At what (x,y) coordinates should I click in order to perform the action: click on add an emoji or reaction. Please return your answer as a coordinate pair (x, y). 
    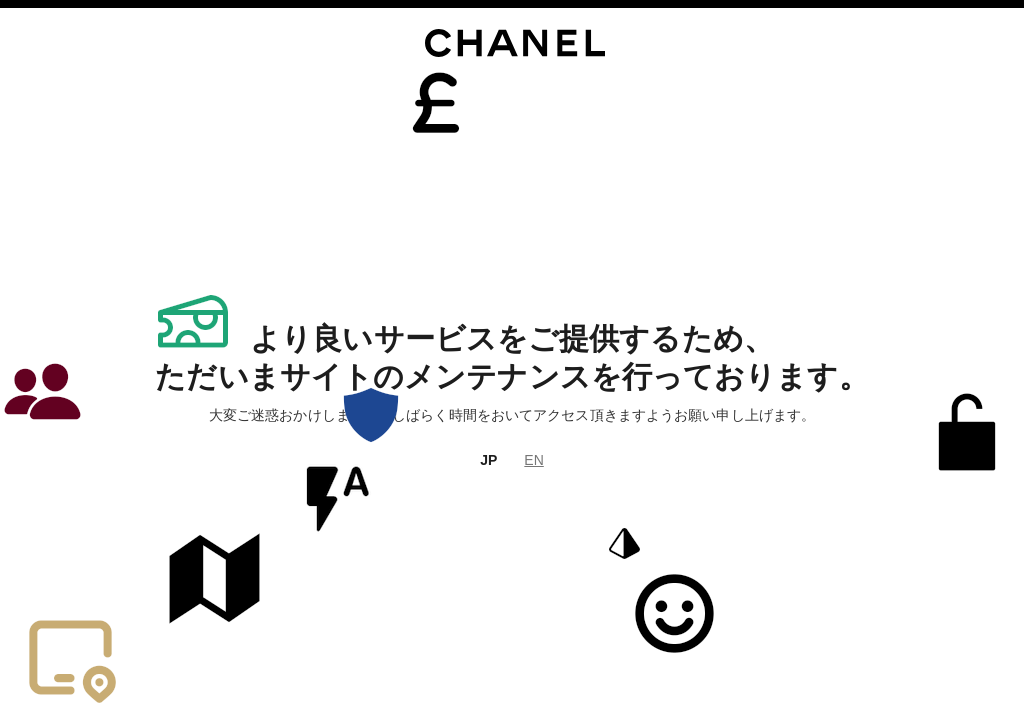
    Looking at the image, I should click on (674, 613).